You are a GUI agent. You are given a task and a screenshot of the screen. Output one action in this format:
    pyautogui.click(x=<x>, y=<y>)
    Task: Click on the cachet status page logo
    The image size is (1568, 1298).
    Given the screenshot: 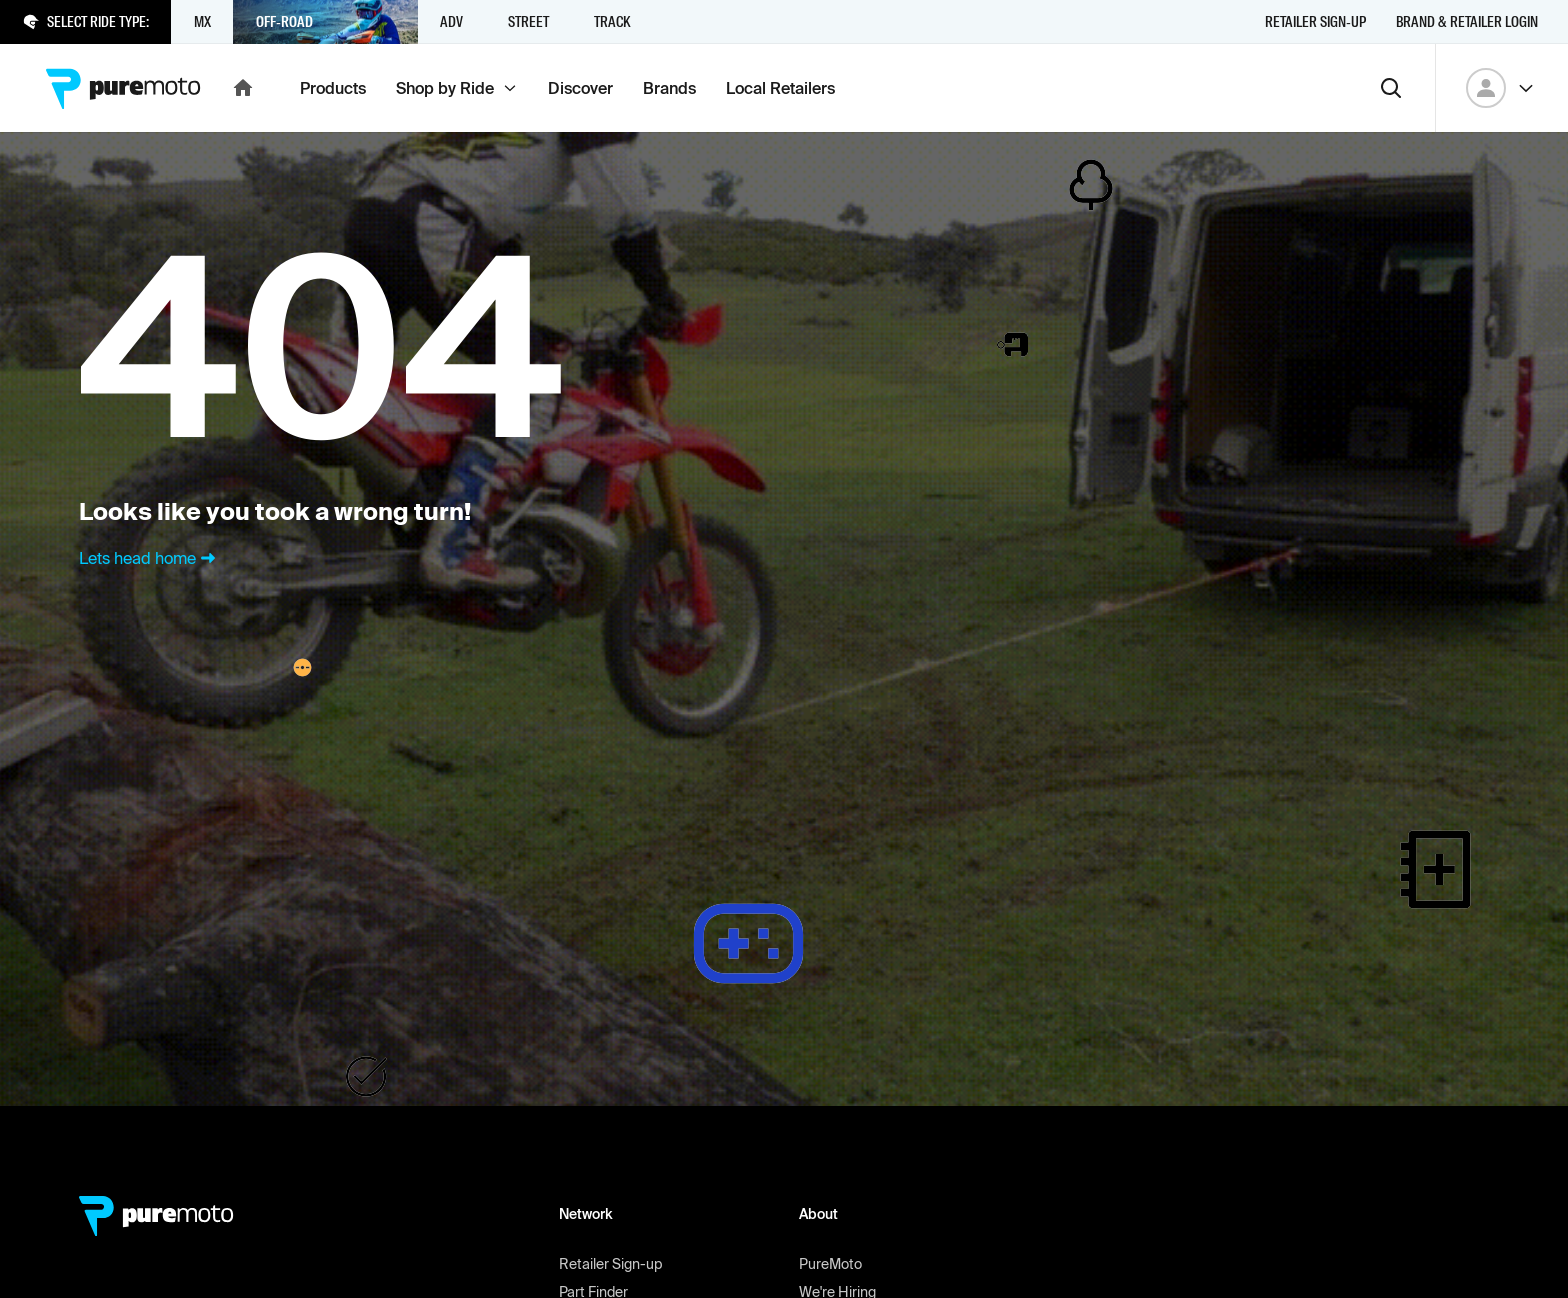 What is the action you would take?
    pyautogui.click(x=366, y=1076)
    